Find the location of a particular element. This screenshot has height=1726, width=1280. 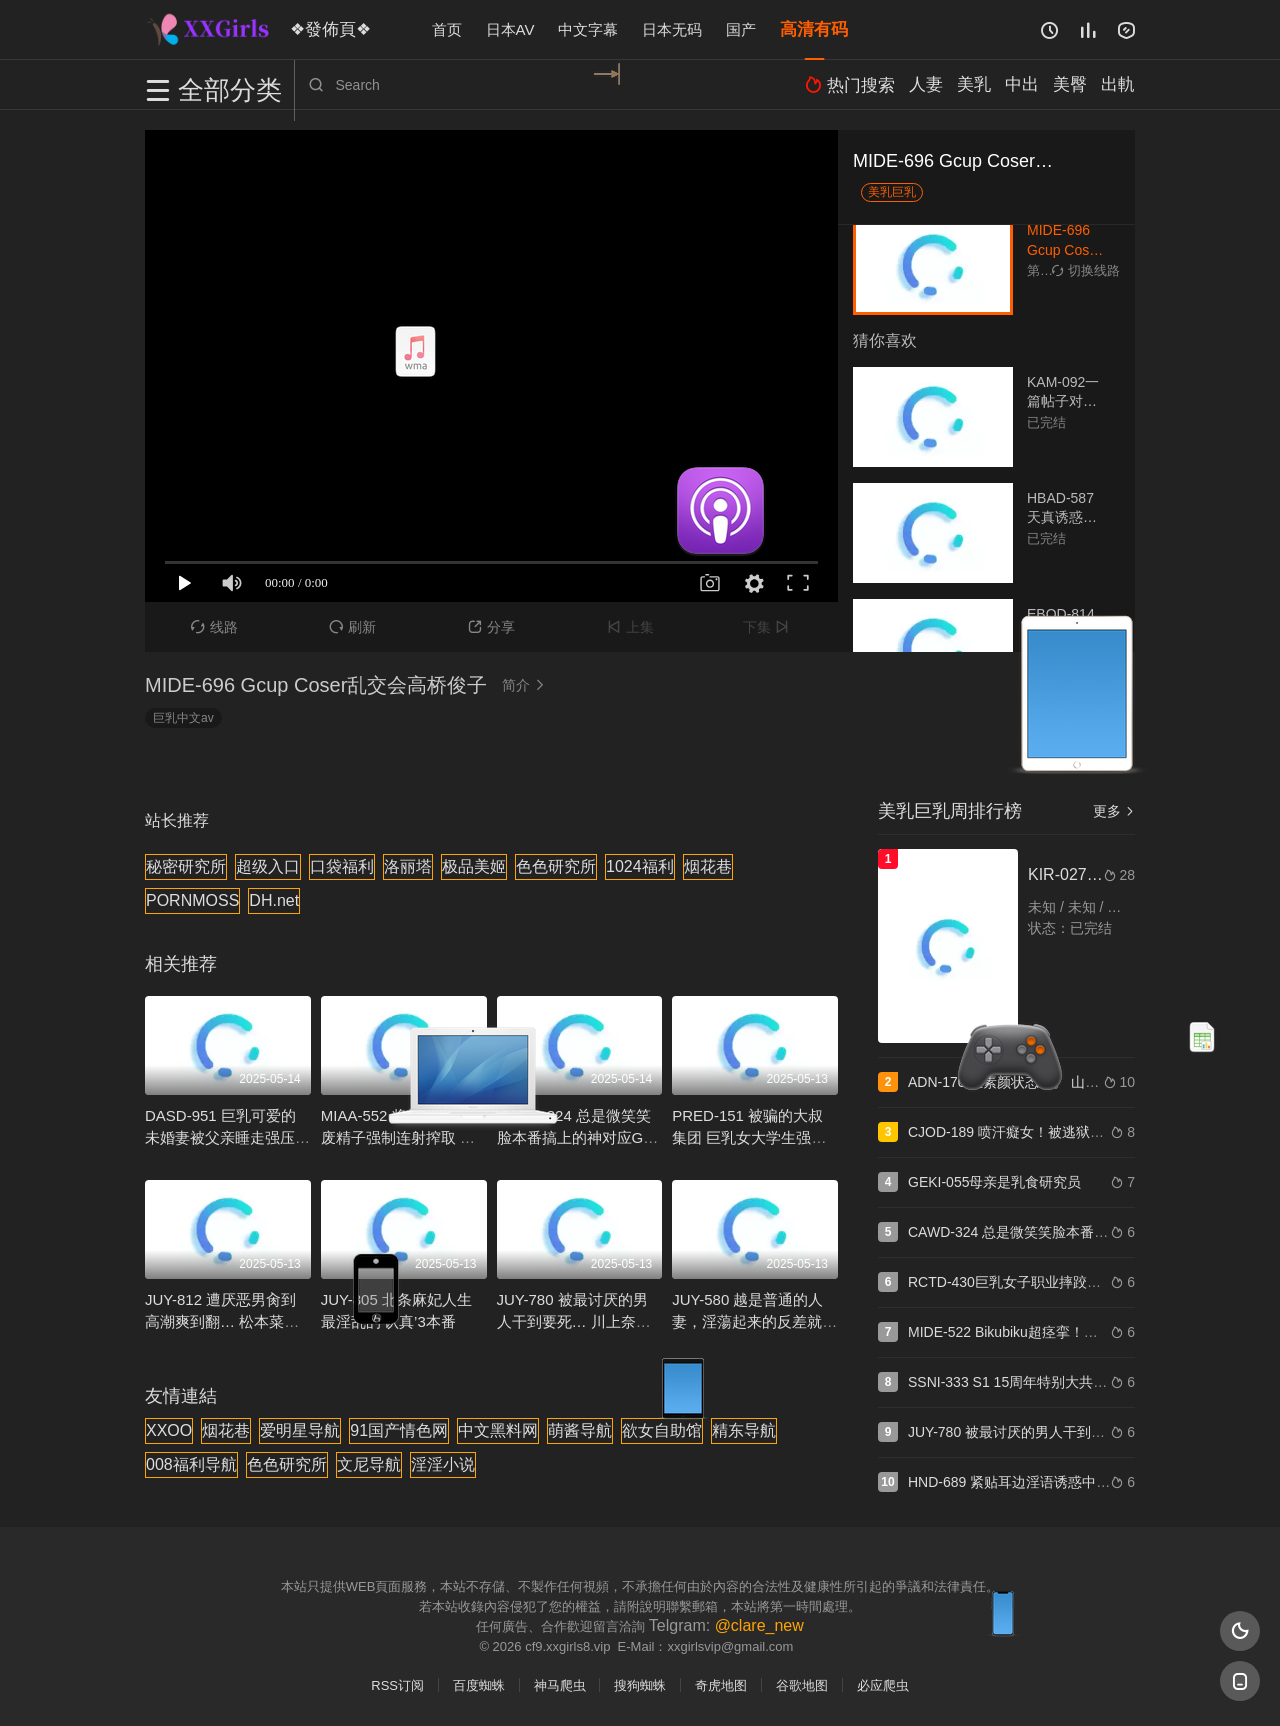

open a spreadsheet file is located at coordinates (1202, 1037).